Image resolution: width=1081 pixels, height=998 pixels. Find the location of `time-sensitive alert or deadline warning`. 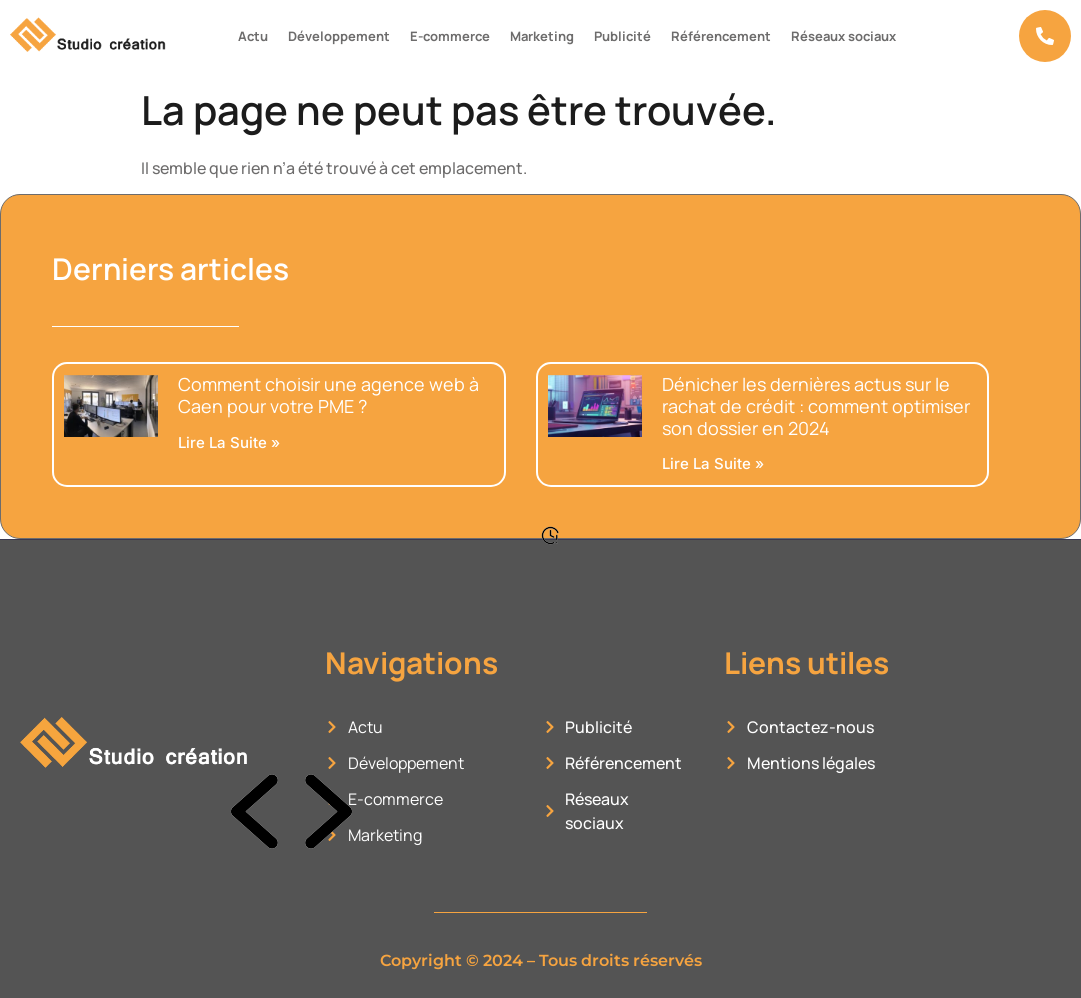

time-sensitive alert or deadline warning is located at coordinates (550, 535).